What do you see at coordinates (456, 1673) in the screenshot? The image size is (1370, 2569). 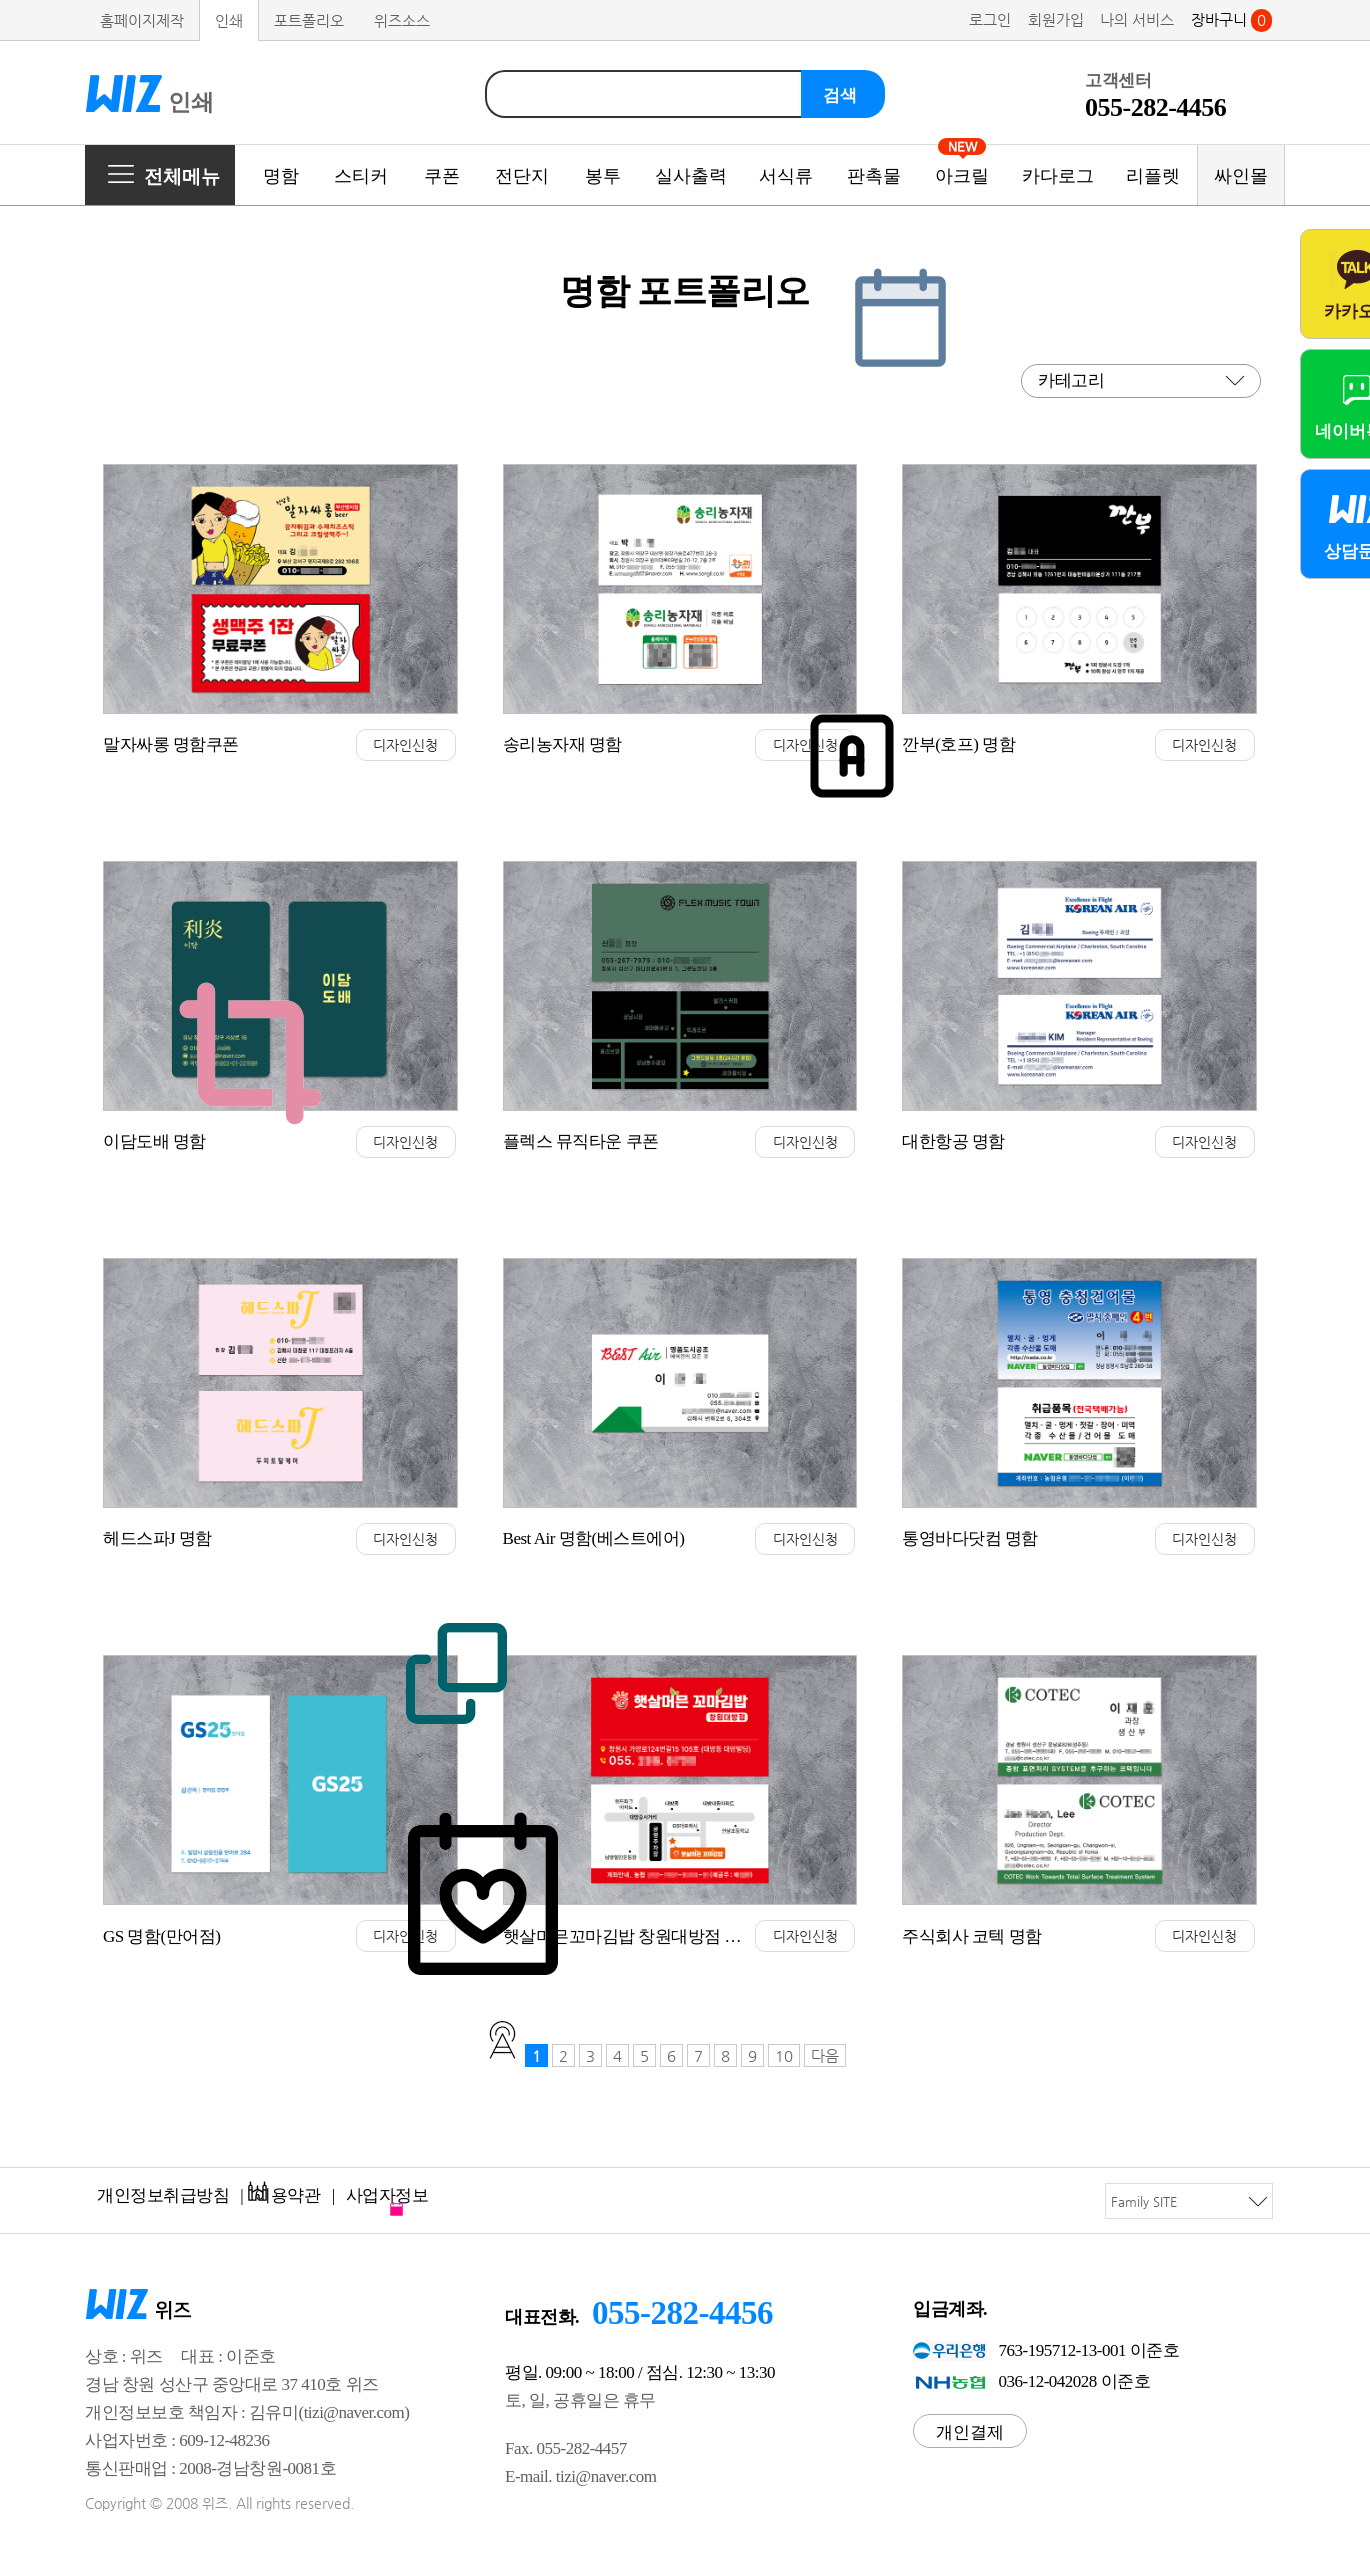 I see `copy to clipboard` at bounding box center [456, 1673].